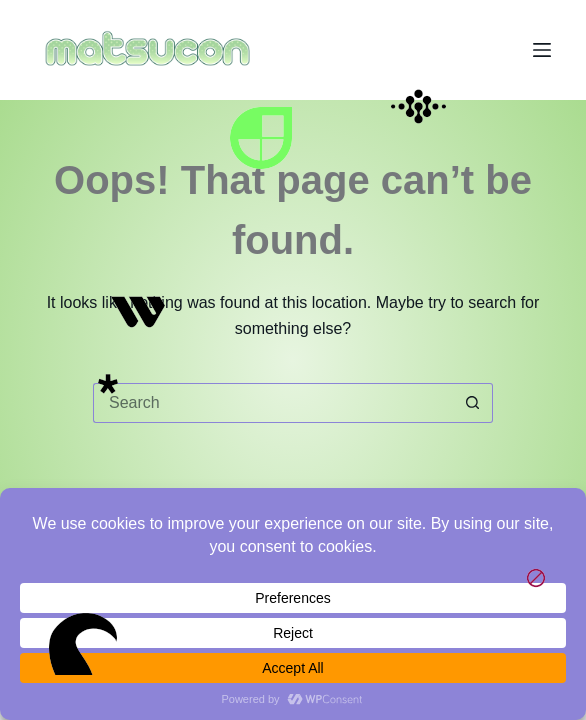 This screenshot has width=586, height=720. What do you see at coordinates (536, 578) in the screenshot?
I see `indicates a prohibited or restricted action` at bounding box center [536, 578].